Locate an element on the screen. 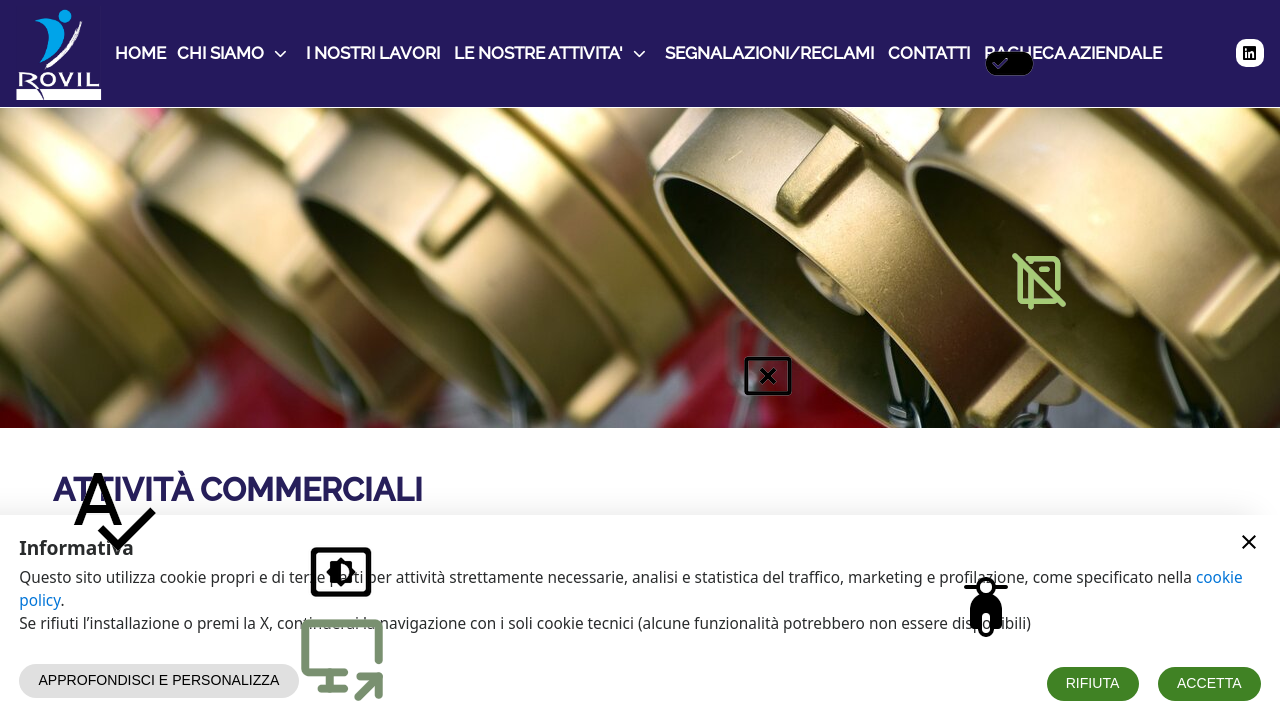  toggle switch in the on or enabled state is located at coordinates (1009, 63).